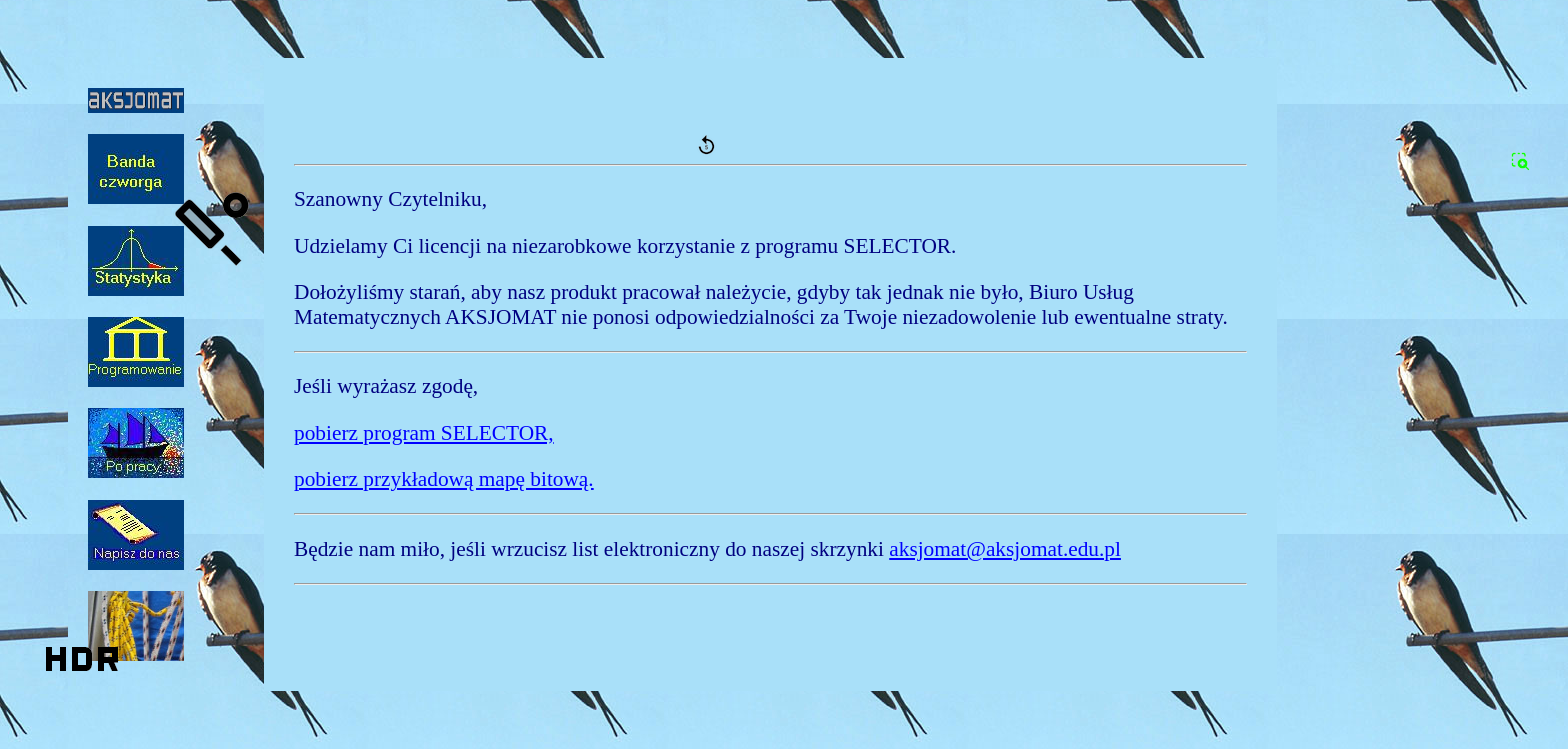  Describe the element at coordinates (212, 229) in the screenshot. I see `access cricket sports content` at that location.